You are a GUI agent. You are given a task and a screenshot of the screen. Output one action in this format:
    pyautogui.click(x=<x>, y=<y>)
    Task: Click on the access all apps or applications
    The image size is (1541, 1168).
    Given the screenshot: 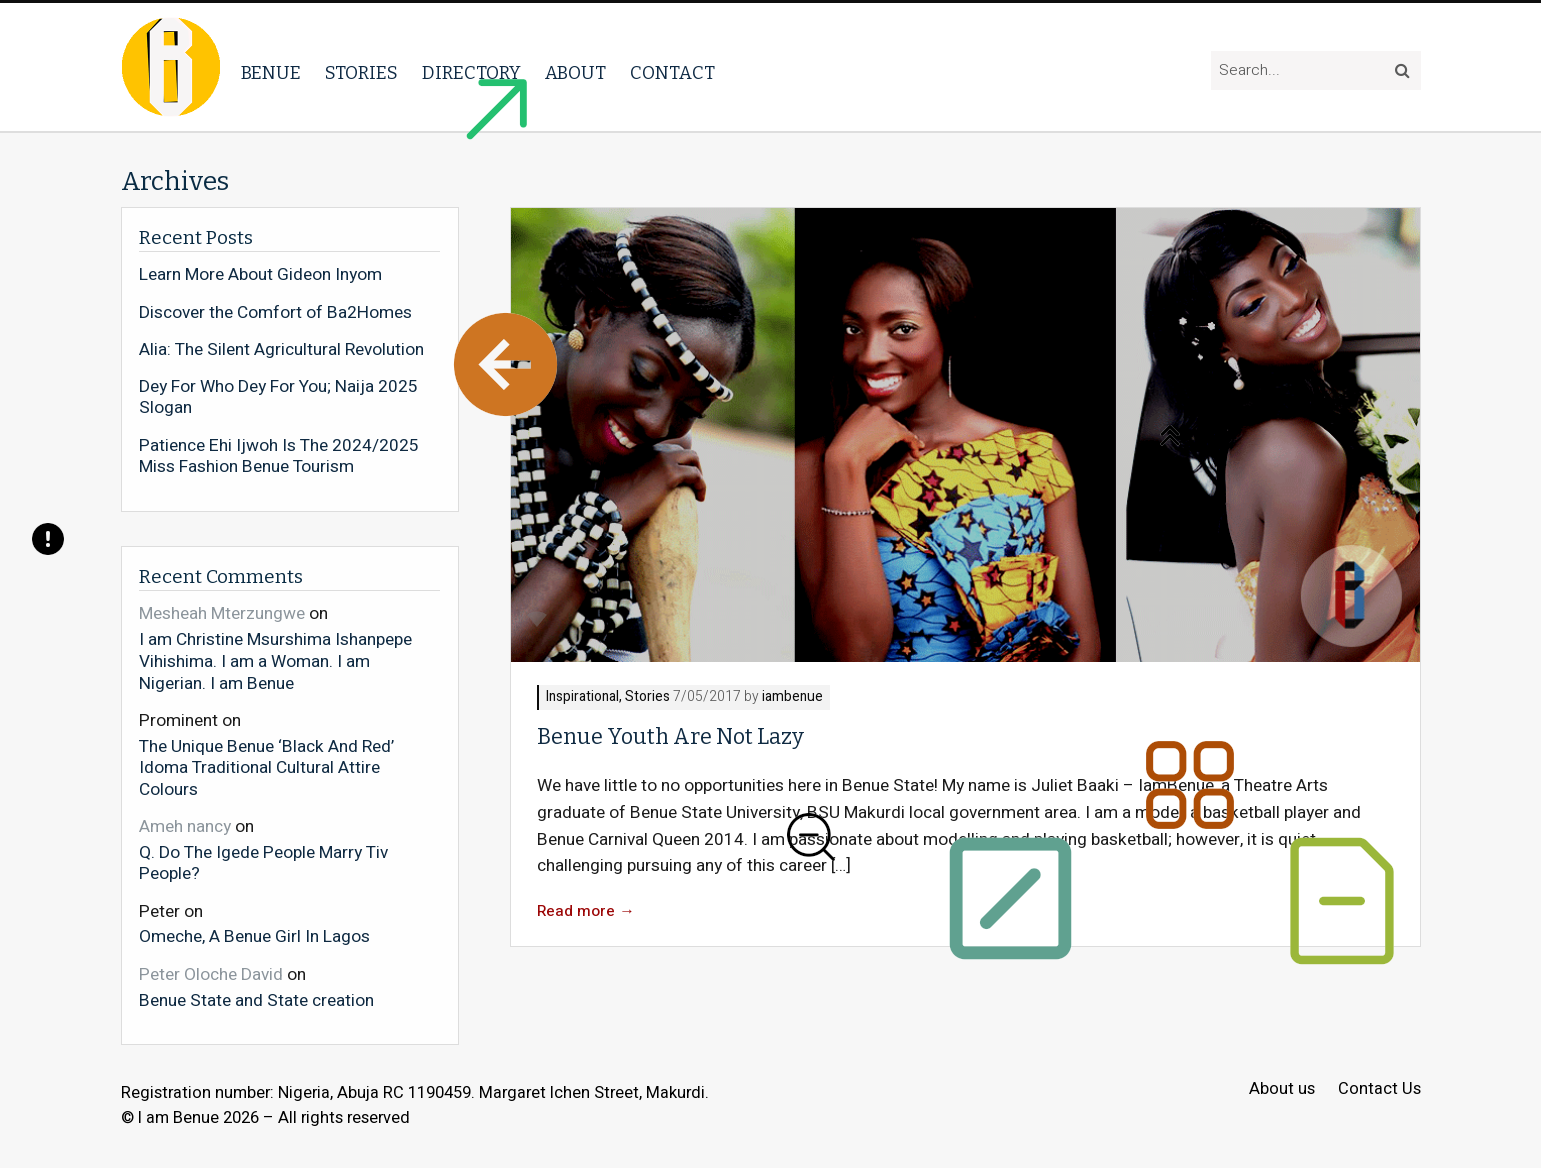 What is the action you would take?
    pyautogui.click(x=1190, y=785)
    